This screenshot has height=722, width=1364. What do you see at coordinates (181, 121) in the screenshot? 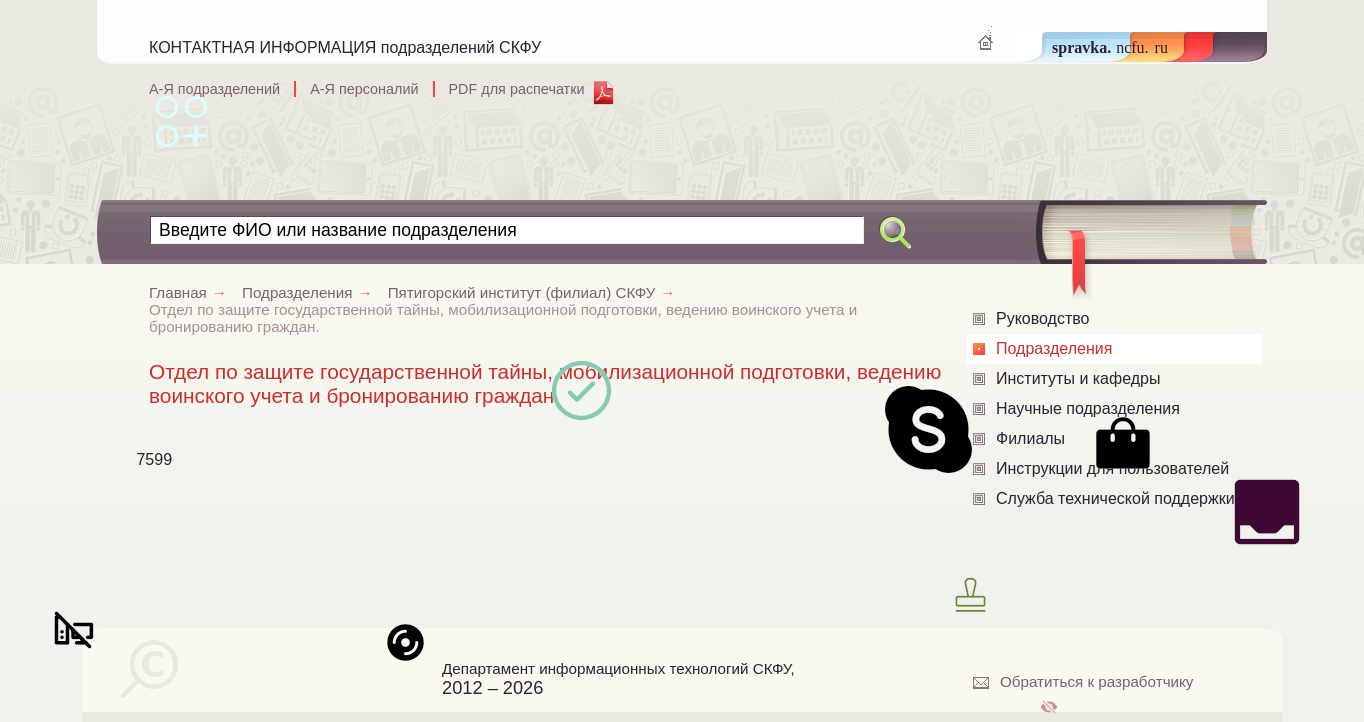
I see `add a new item to a collection` at bounding box center [181, 121].